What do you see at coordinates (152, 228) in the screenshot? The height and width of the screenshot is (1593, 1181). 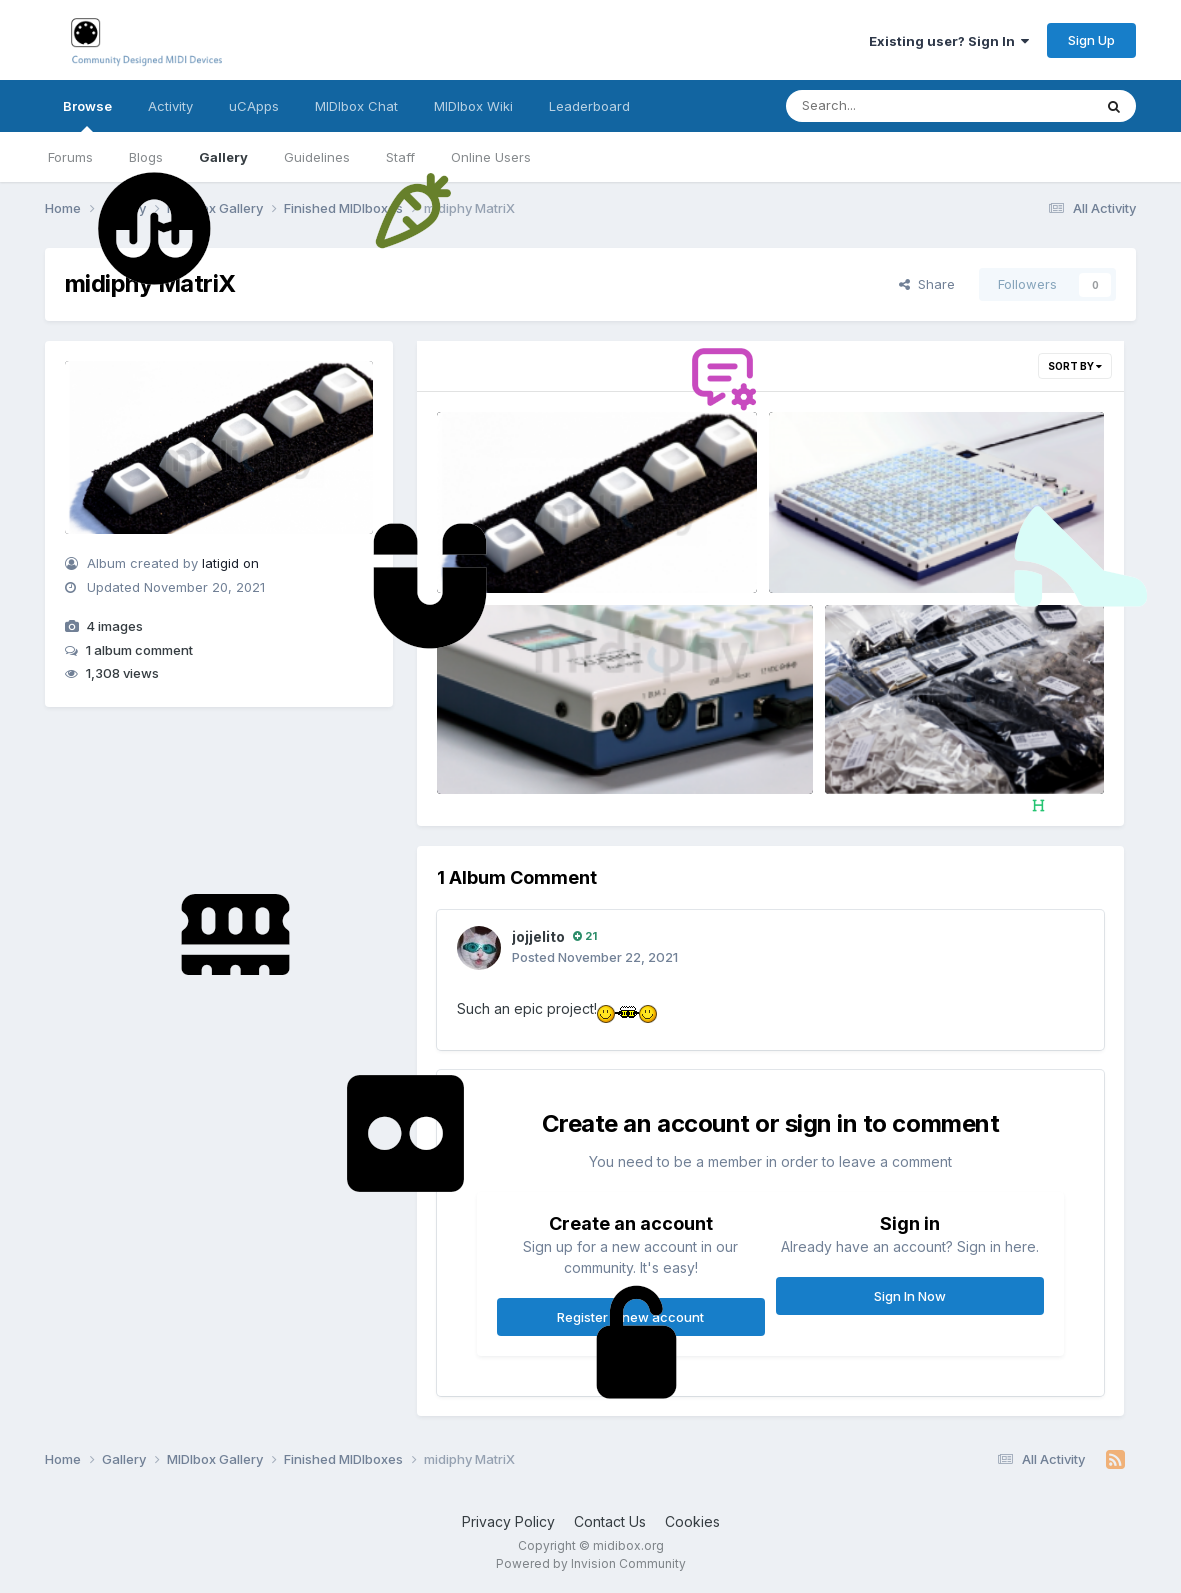 I see `stumbleupon social media logo` at bounding box center [152, 228].